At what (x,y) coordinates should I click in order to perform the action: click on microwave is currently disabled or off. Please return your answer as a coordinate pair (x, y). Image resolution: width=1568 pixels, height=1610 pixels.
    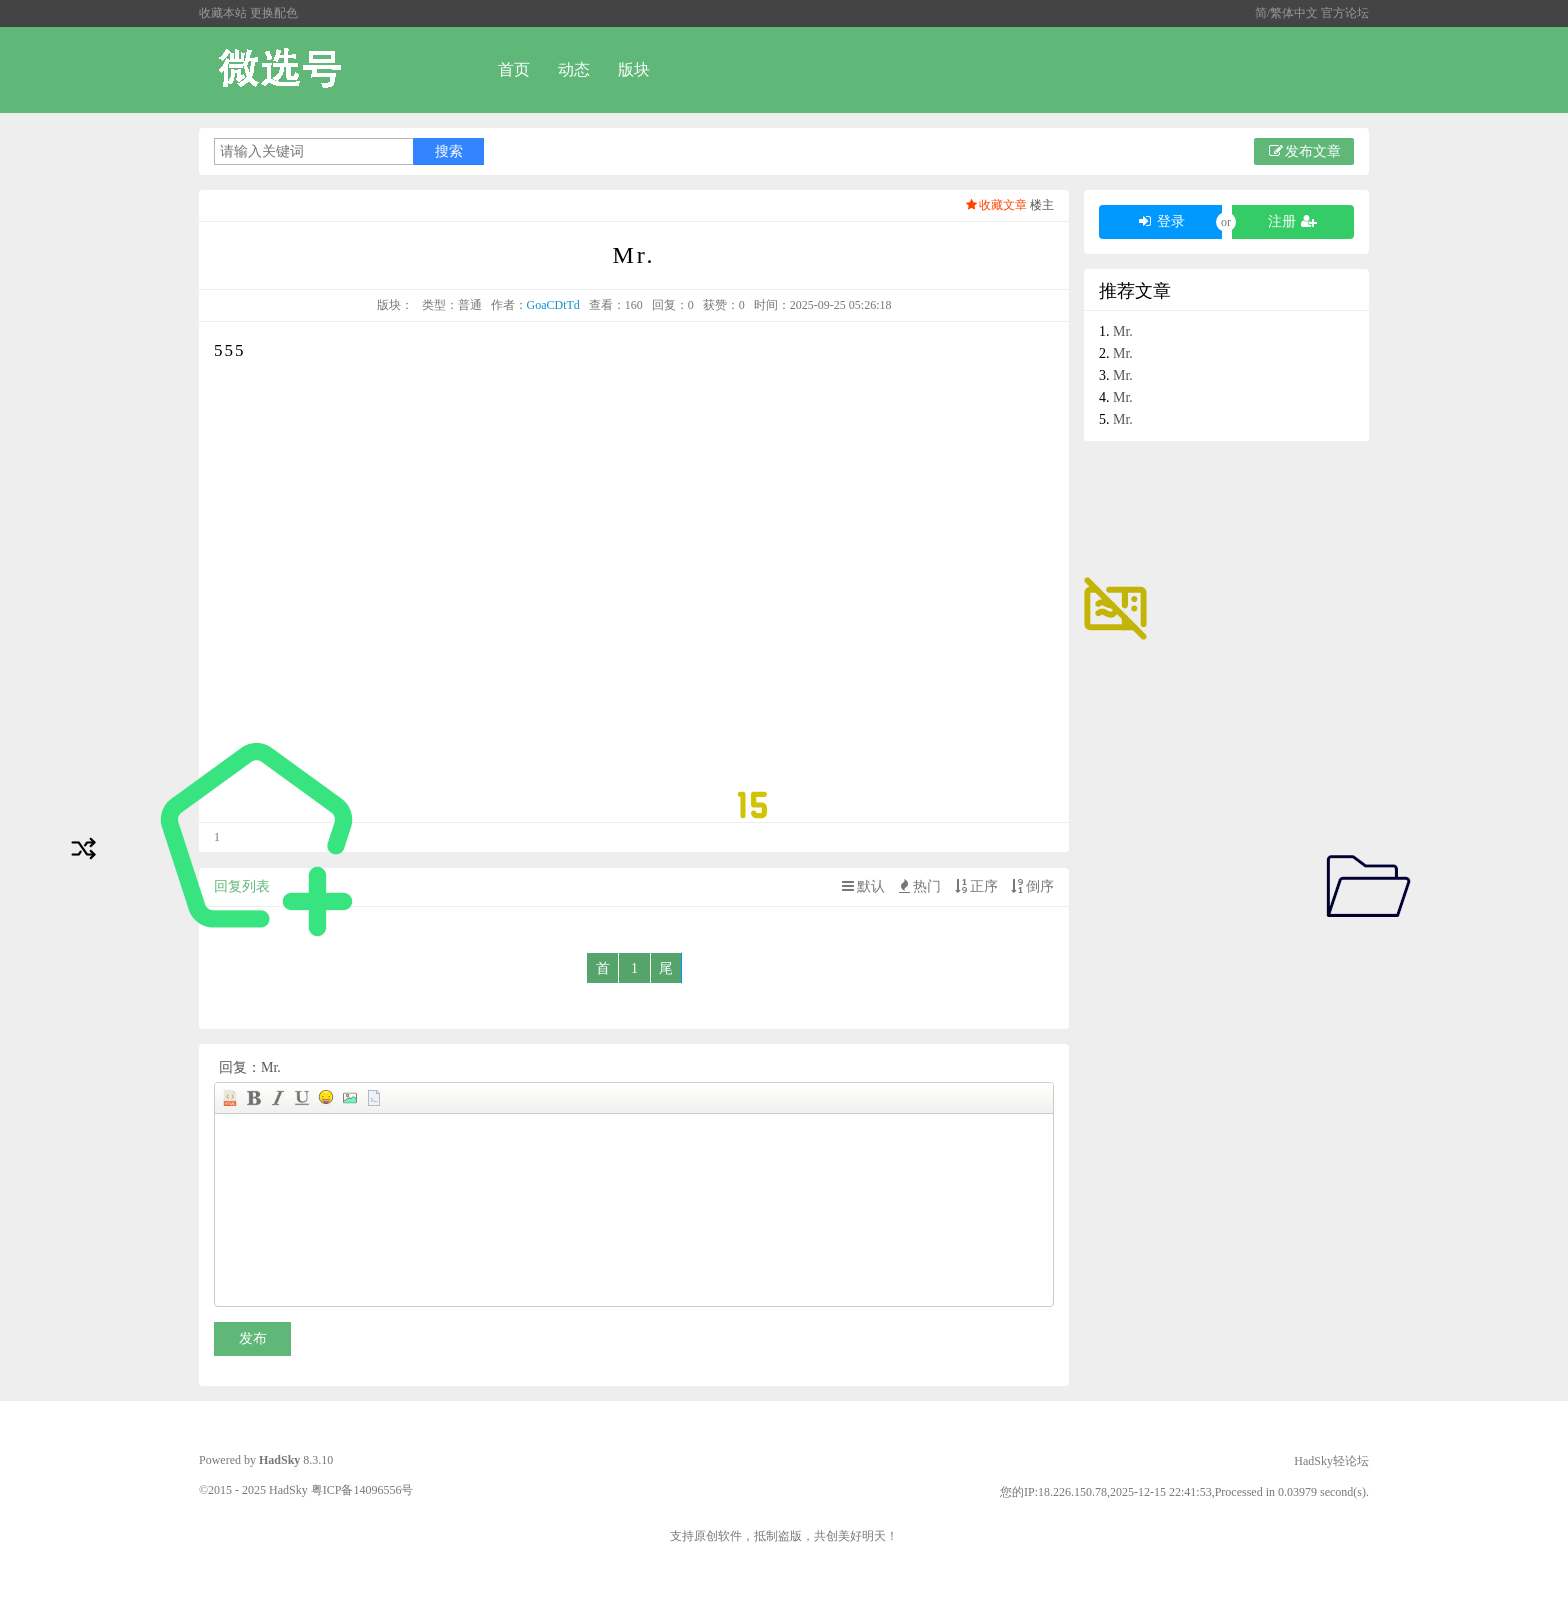
    Looking at the image, I should click on (1115, 608).